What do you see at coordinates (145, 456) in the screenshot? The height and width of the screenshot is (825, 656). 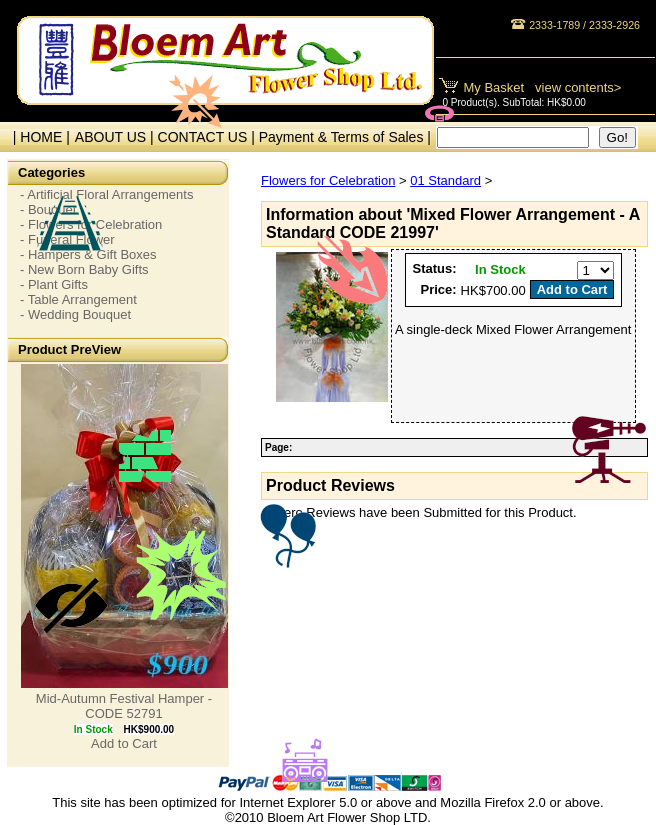 I see `indicates structural damage or destruction in gameplay` at bounding box center [145, 456].